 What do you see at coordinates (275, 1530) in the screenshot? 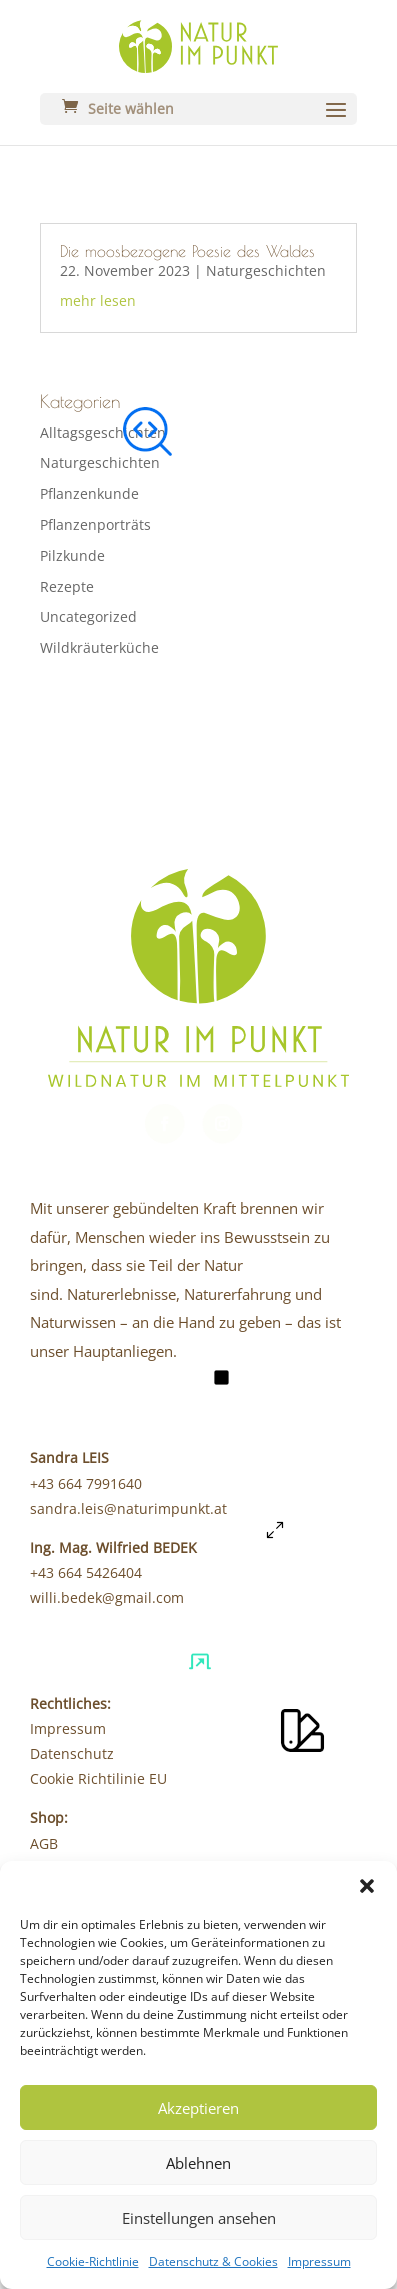
I see `maximize window to full screen` at bounding box center [275, 1530].